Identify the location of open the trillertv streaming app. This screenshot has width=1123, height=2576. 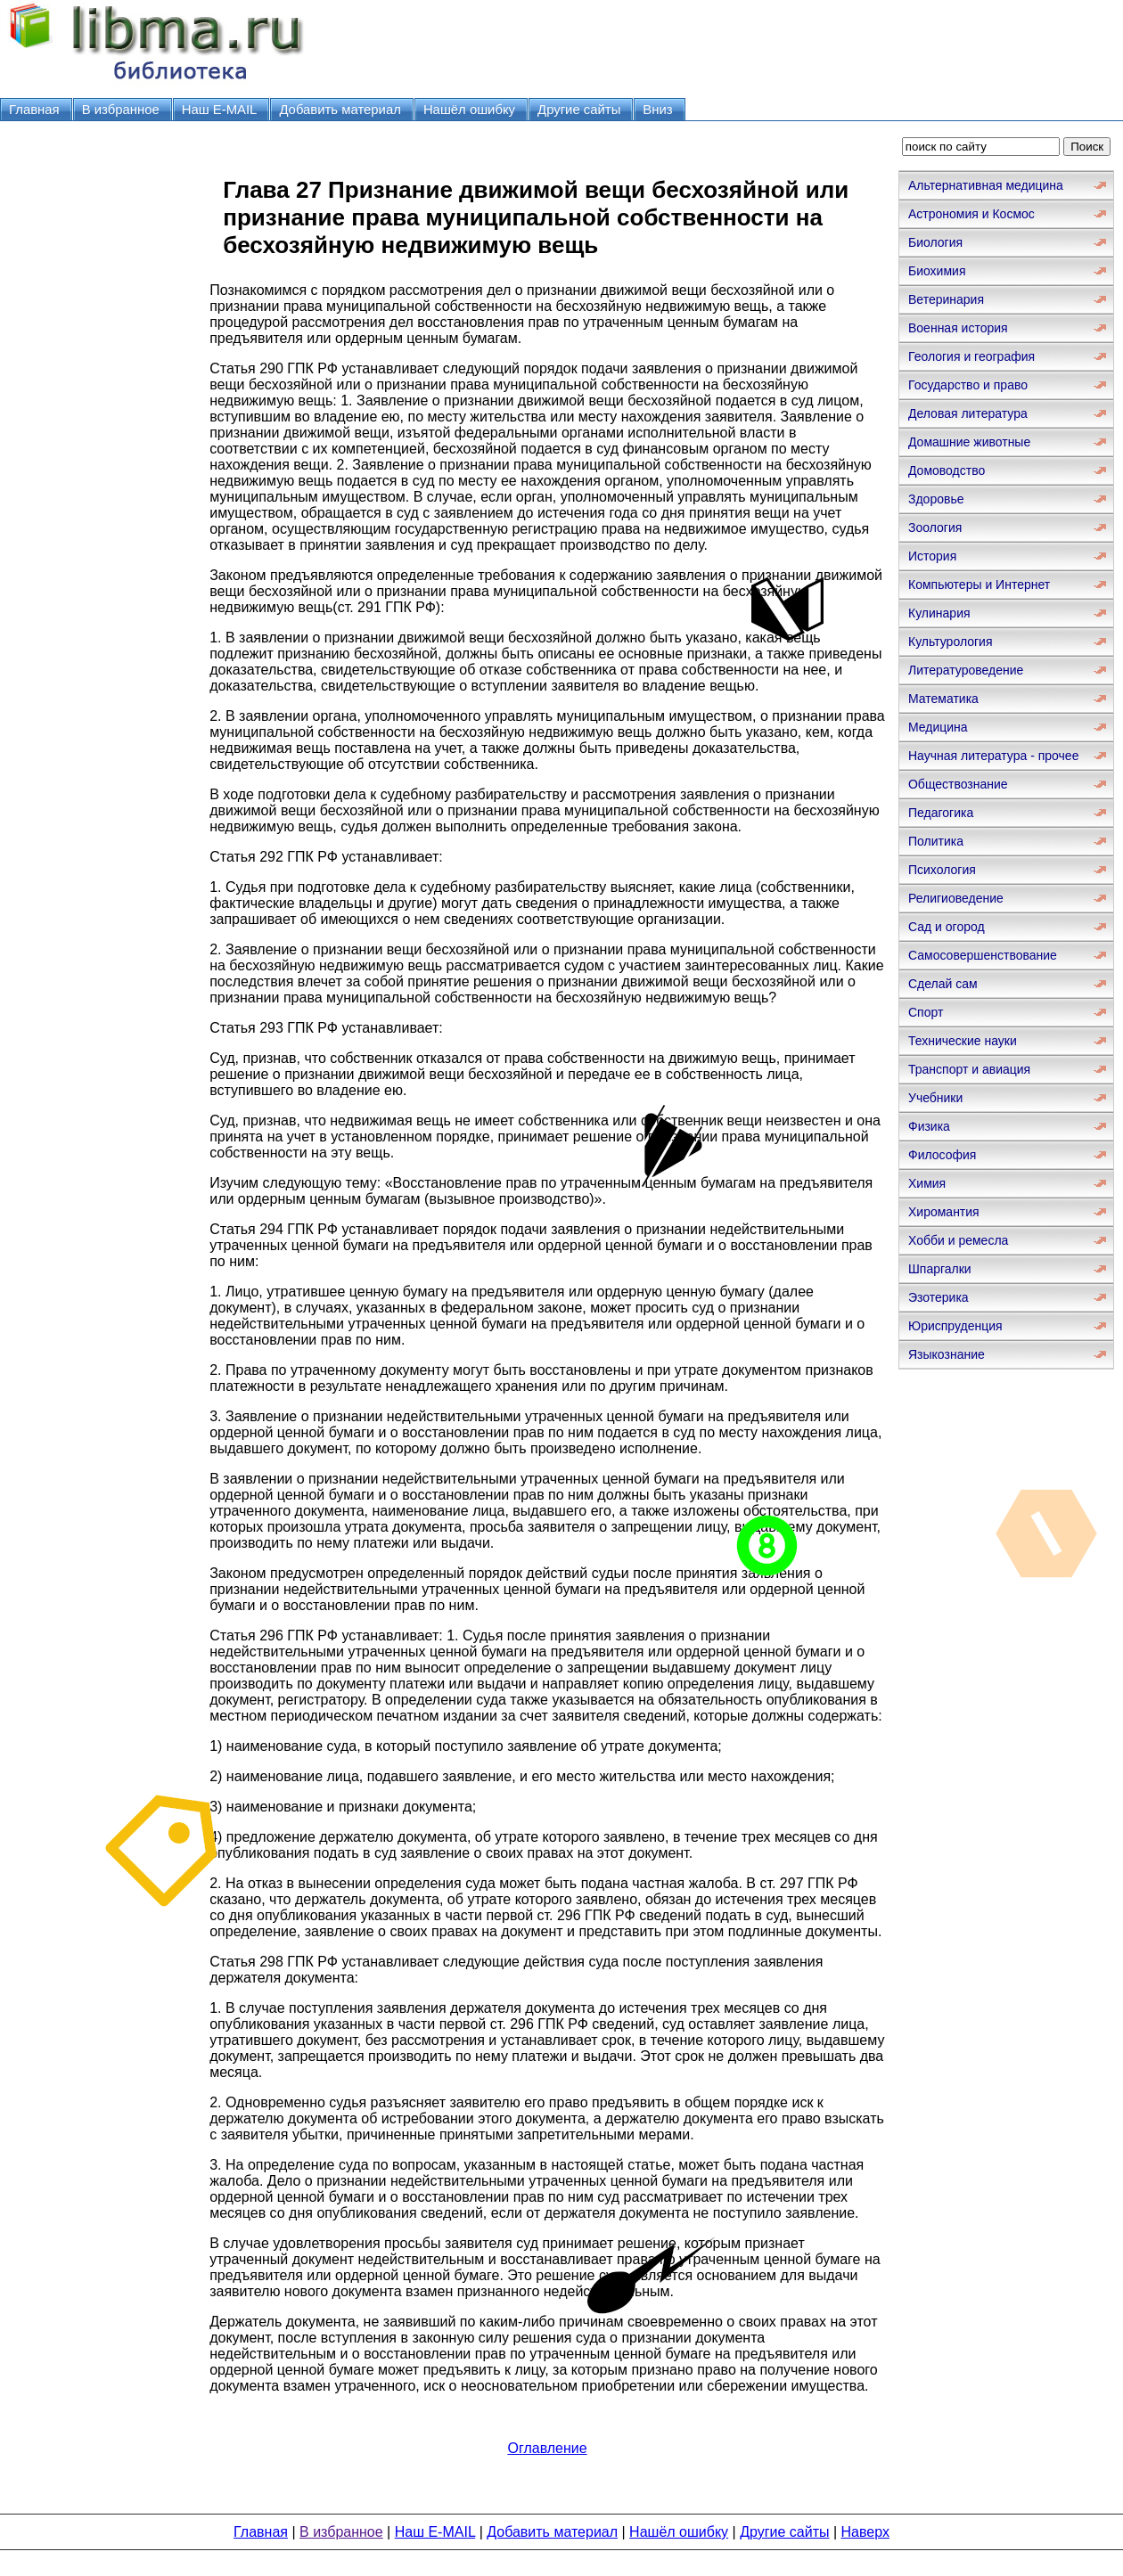
(672, 1146).